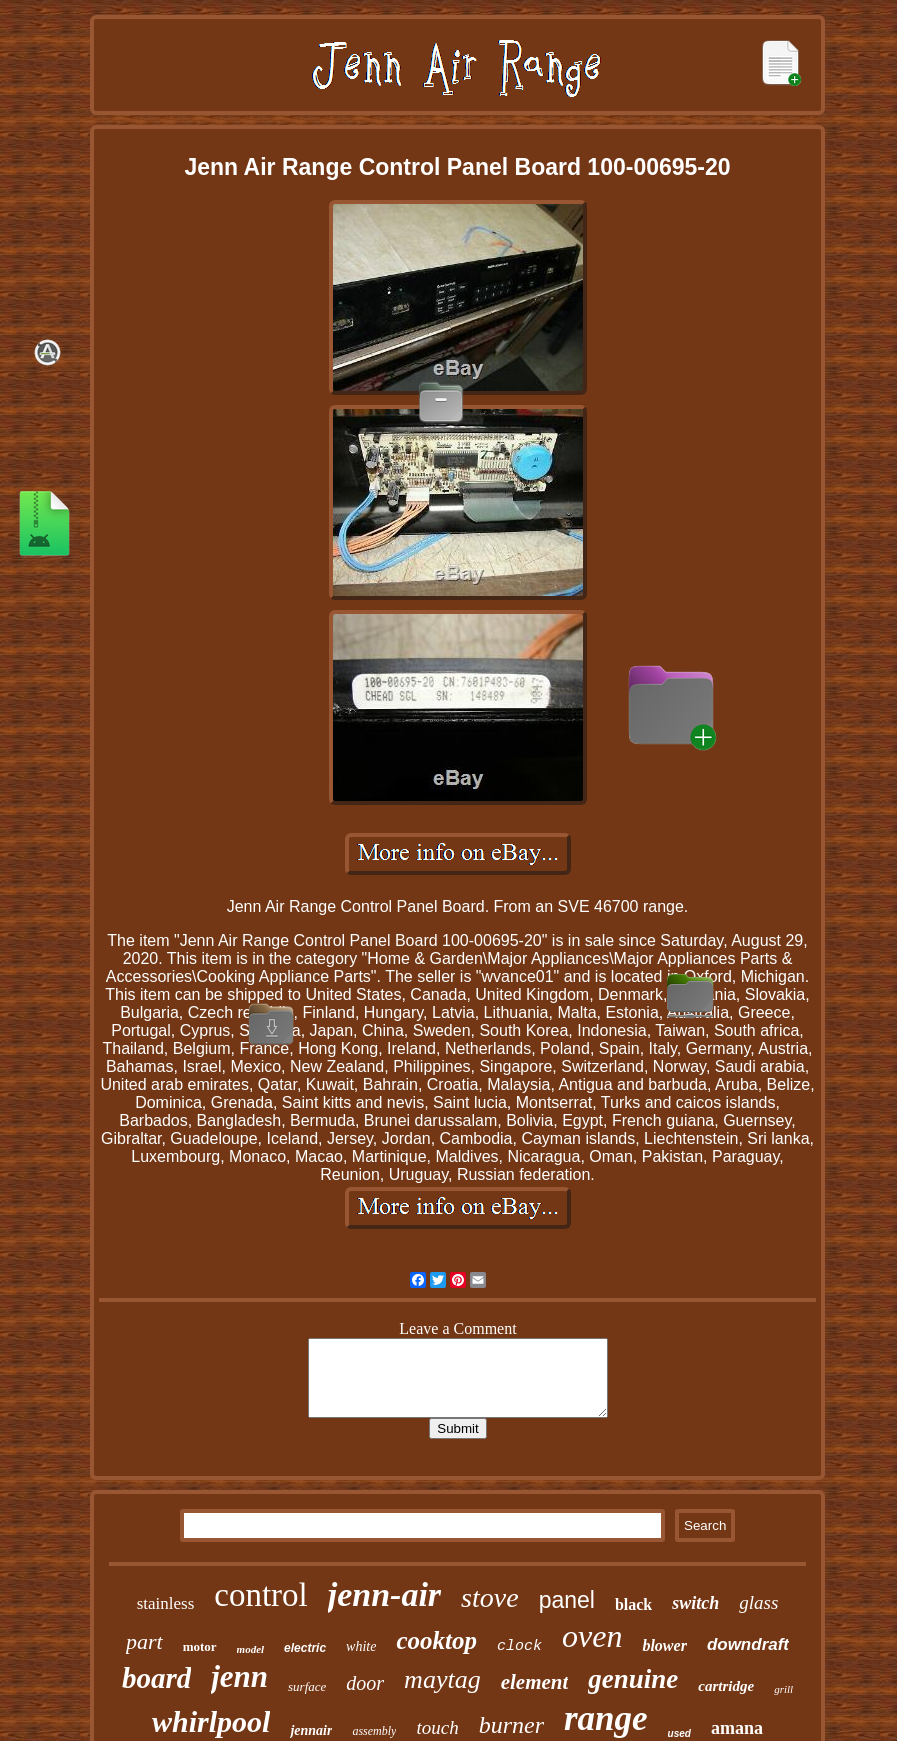 This screenshot has height=1741, width=897. Describe the element at coordinates (271, 1024) in the screenshot. I see `open downloads folder` at that location.